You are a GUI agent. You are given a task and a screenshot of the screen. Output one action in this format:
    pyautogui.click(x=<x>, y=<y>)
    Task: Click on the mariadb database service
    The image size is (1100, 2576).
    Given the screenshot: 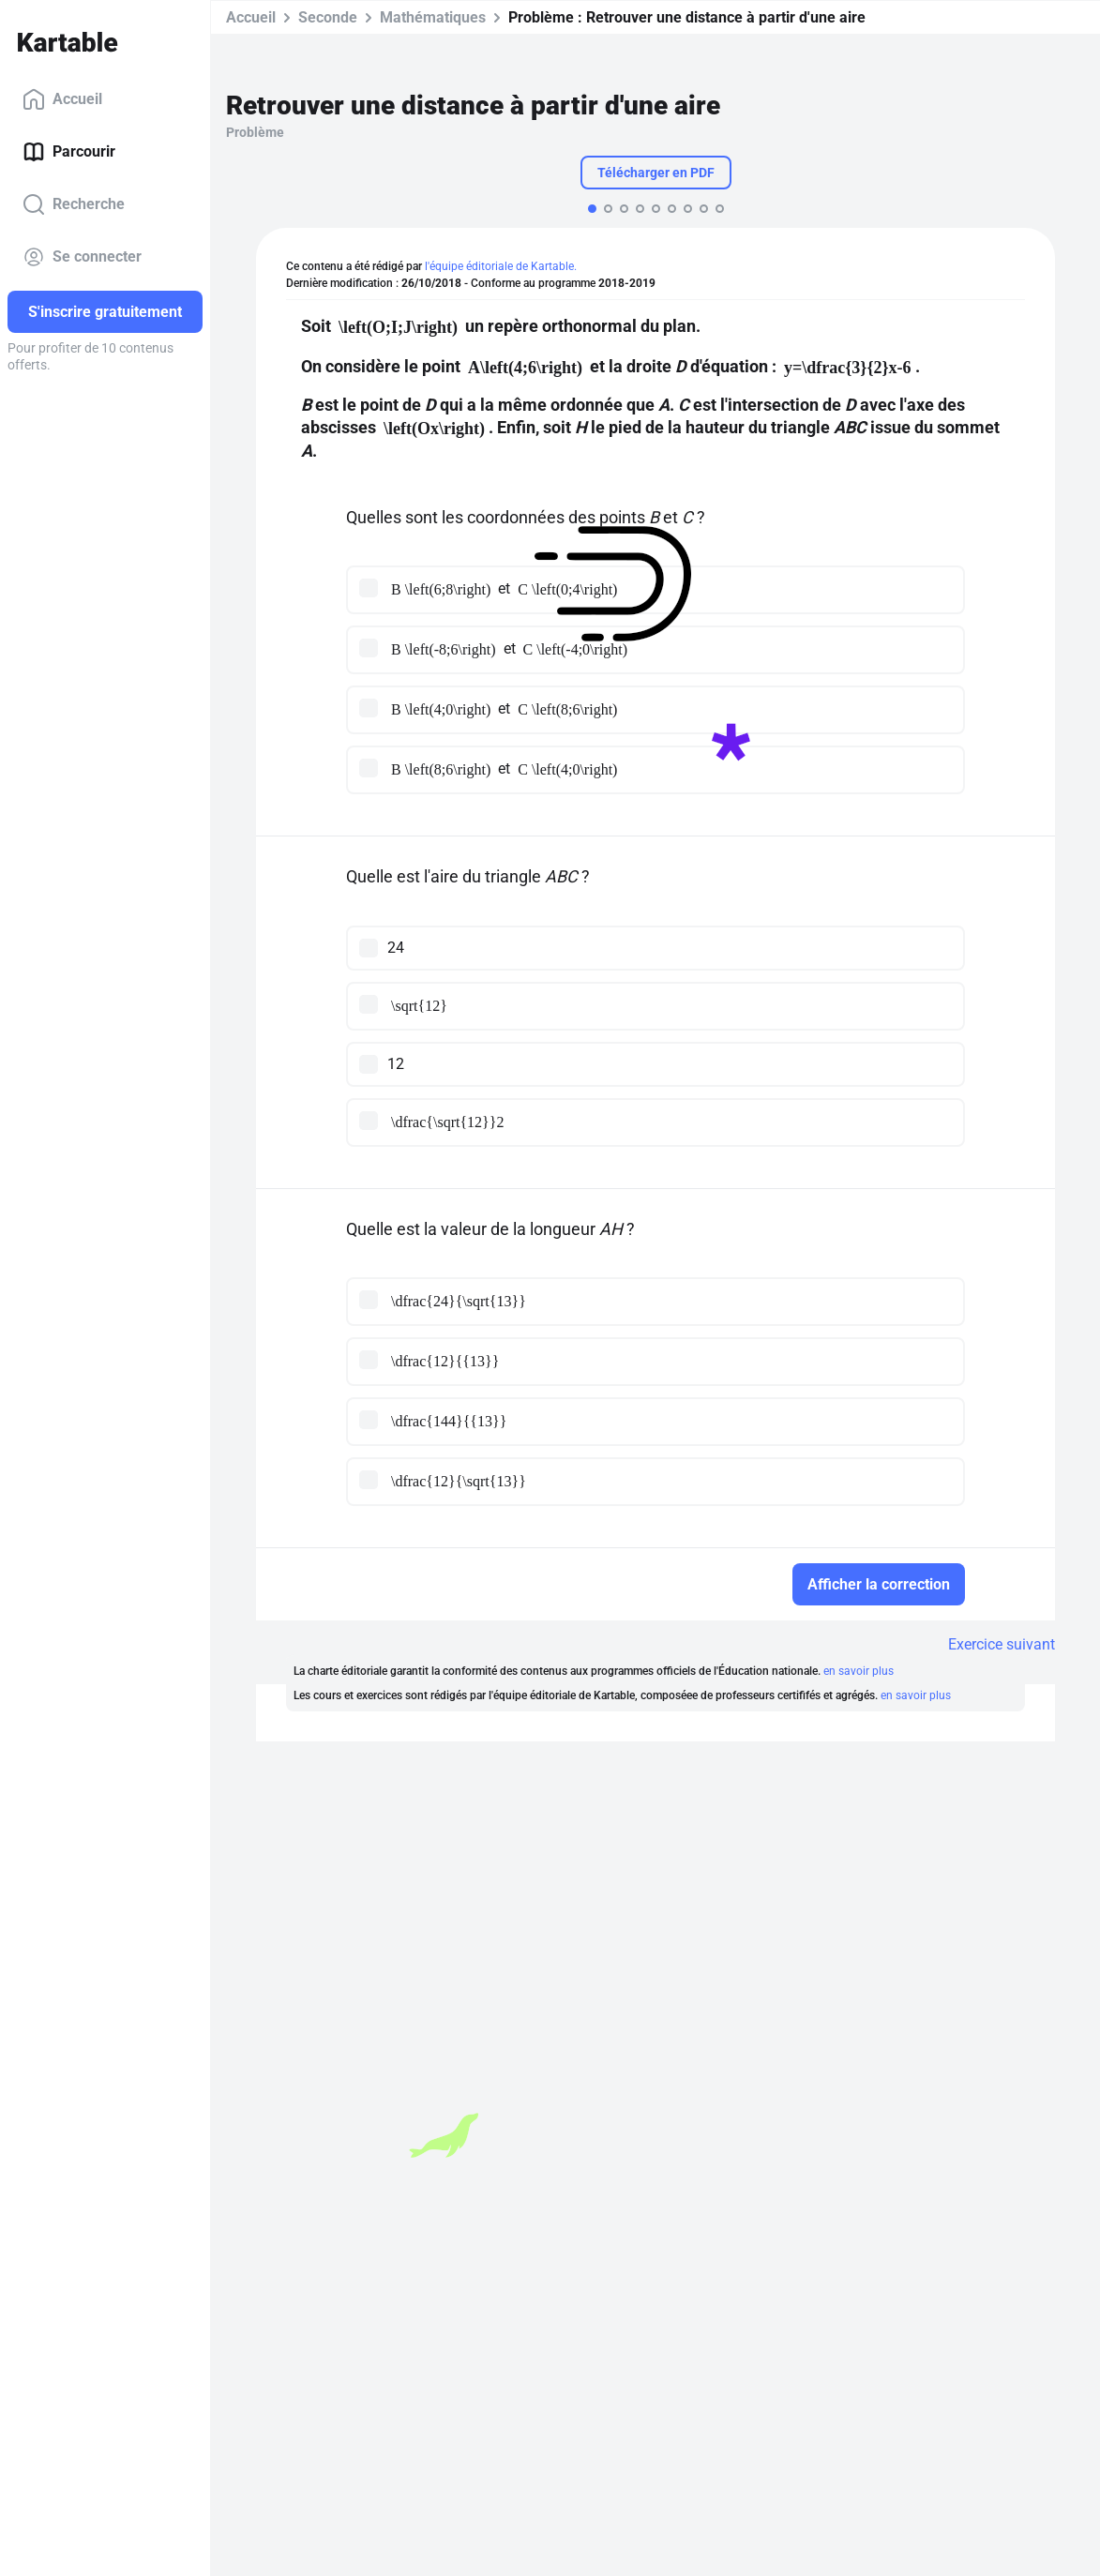 What is the action you would take?
    pyautogui.click(x=444, y=2135)
    